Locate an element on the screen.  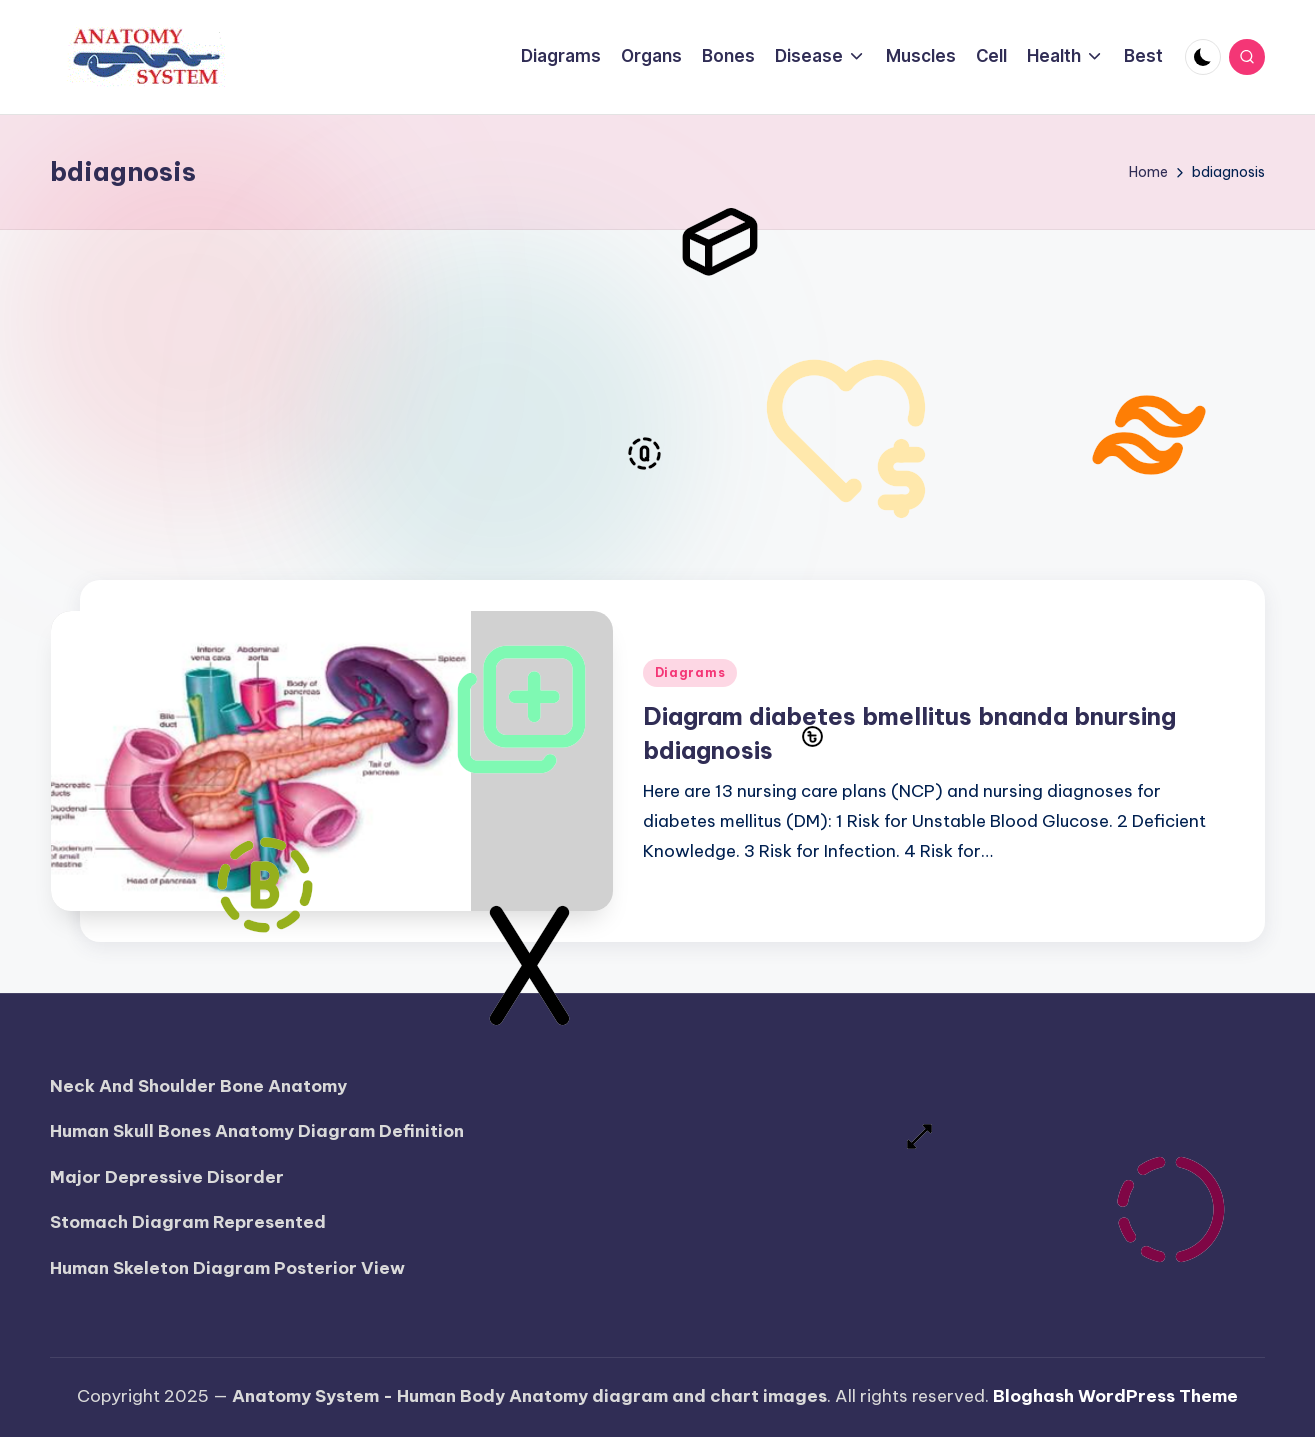
indicates a draft or pending bold formatting option is located at coordinates (265, 885).